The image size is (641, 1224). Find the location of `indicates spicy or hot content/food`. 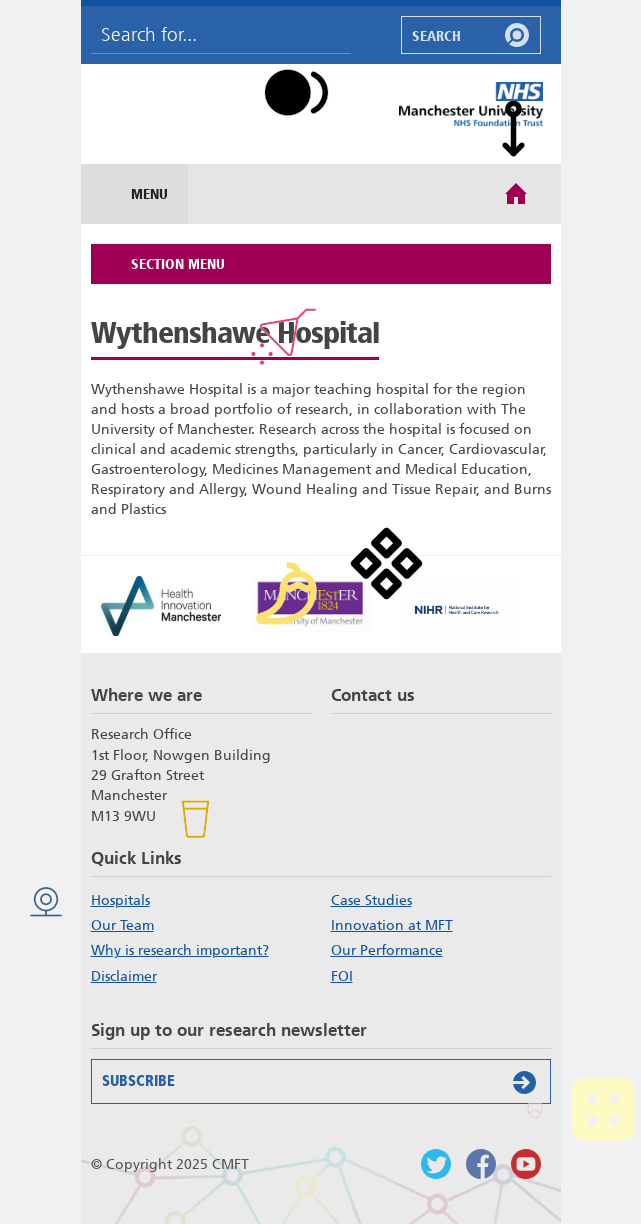

indicates spicy or hot content/food is located at coordinates (289, 595).